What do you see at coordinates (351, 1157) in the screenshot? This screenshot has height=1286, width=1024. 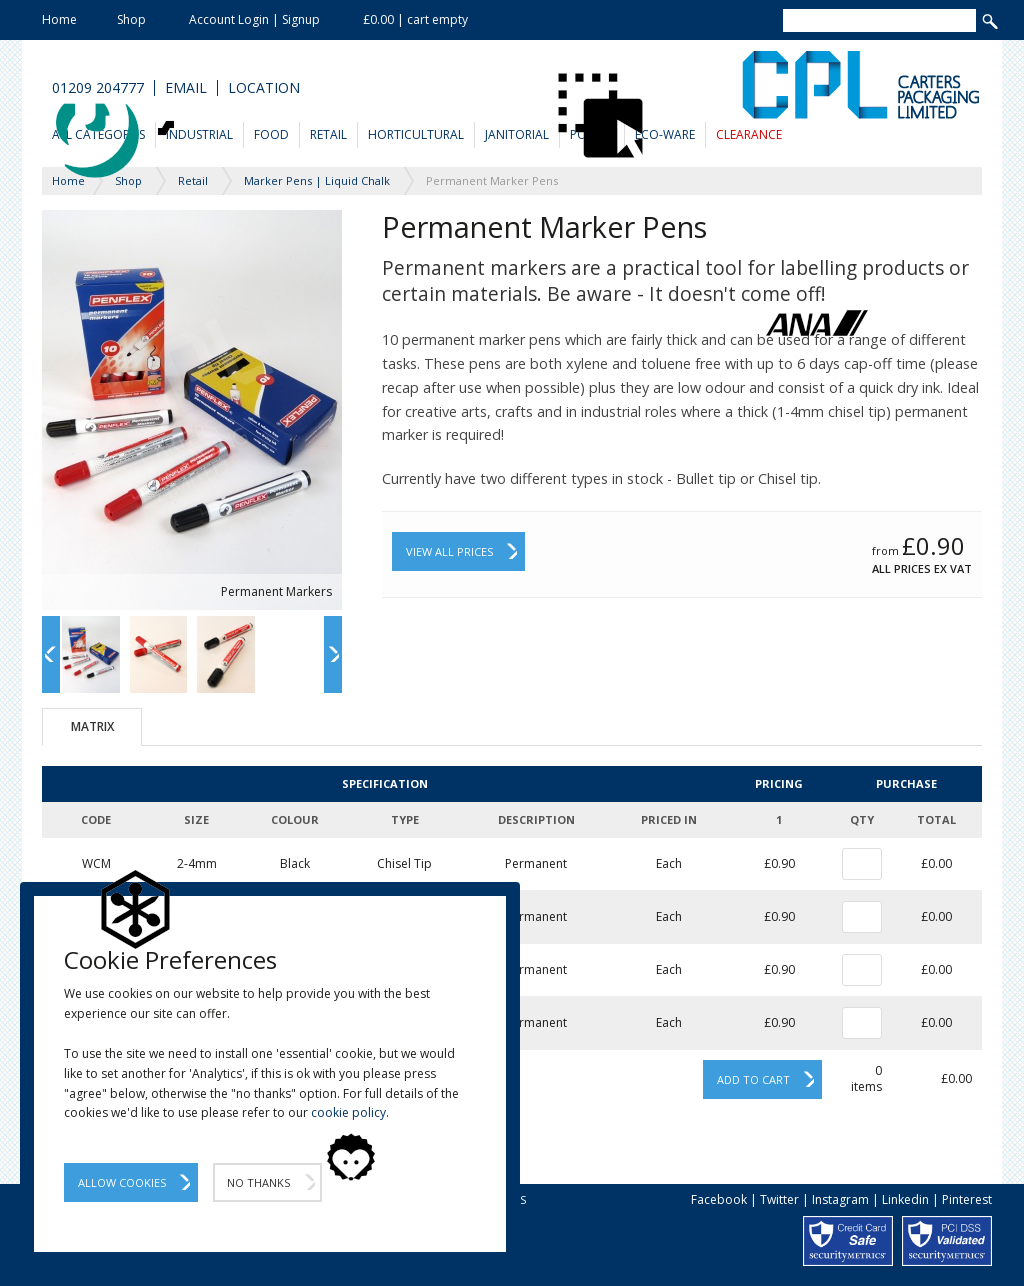 I see `open HedgeDoc collaborative markdown editor` at bounding box center [351, 1157].